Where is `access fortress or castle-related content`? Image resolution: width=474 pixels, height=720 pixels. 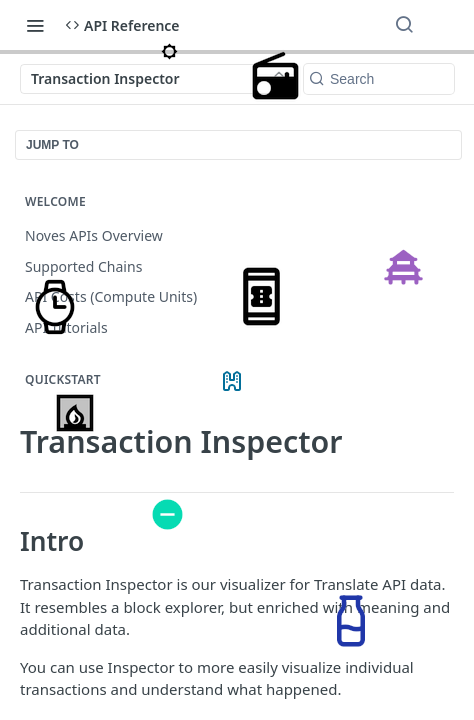
access fortress or castle-related content is located at coordinates (232, 381).